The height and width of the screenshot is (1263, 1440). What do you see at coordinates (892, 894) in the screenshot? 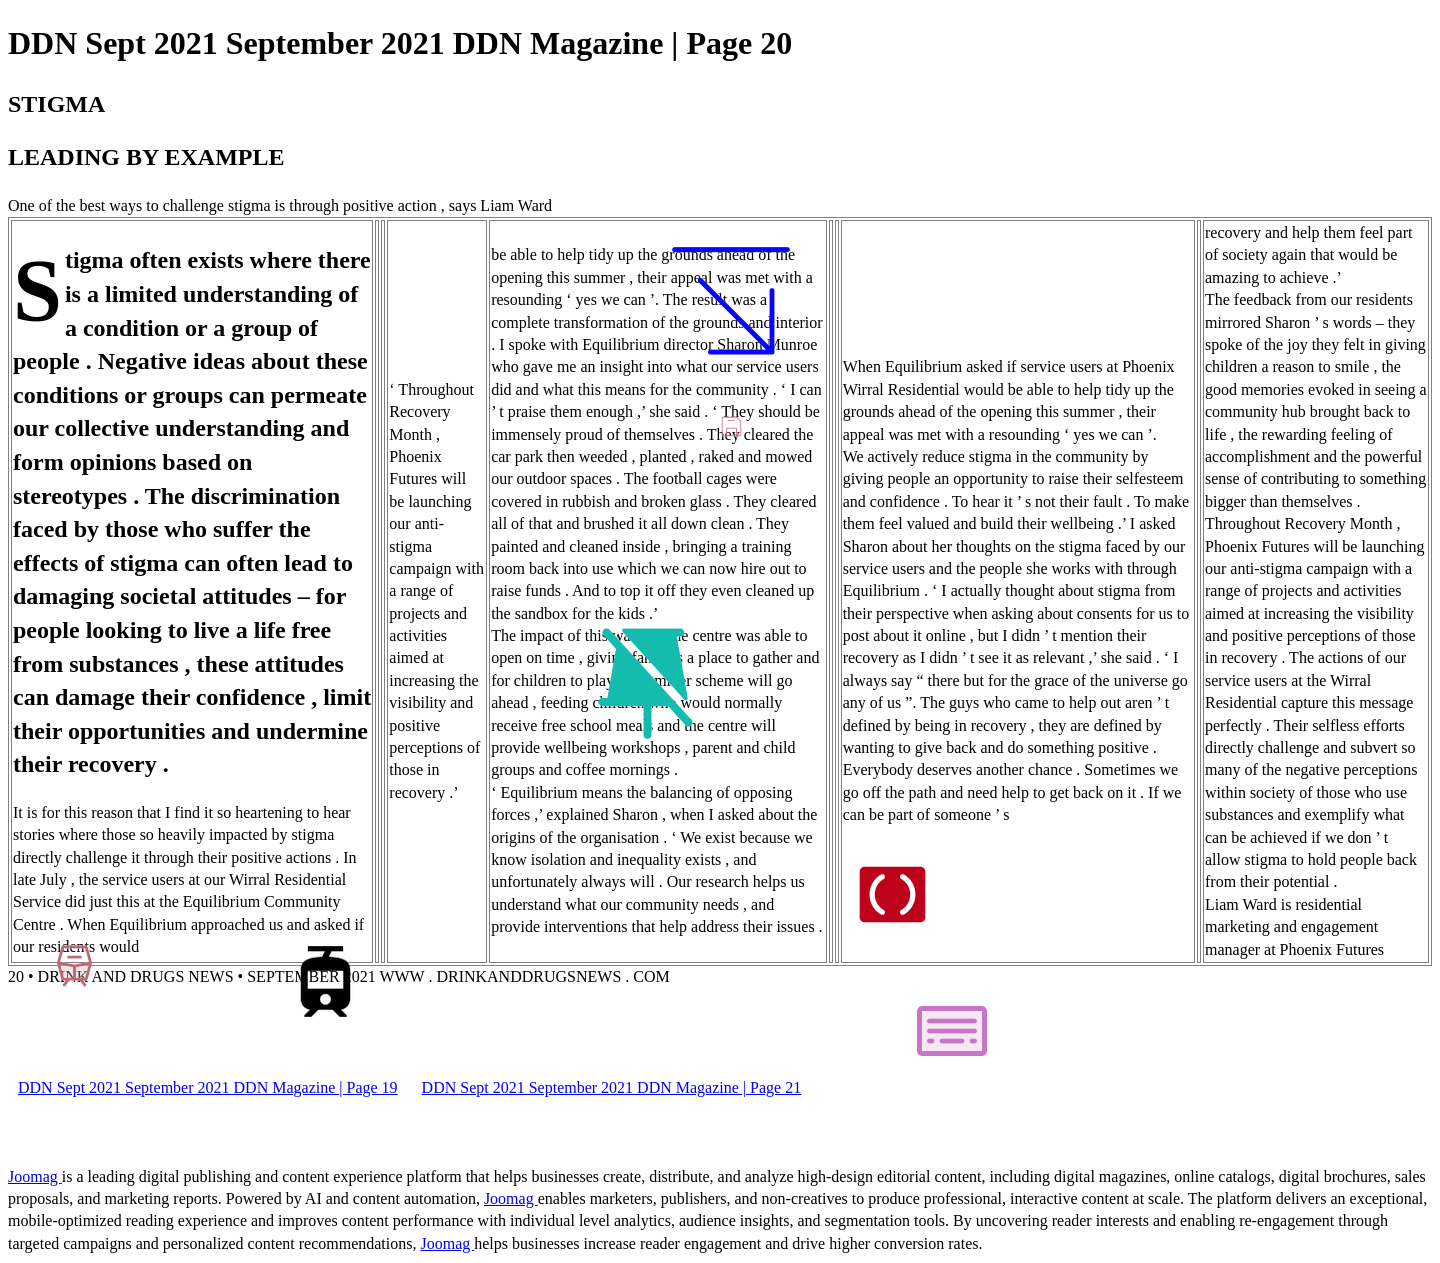
I see `insert parentheses or brackets in text` at bounding box center [892, 894].